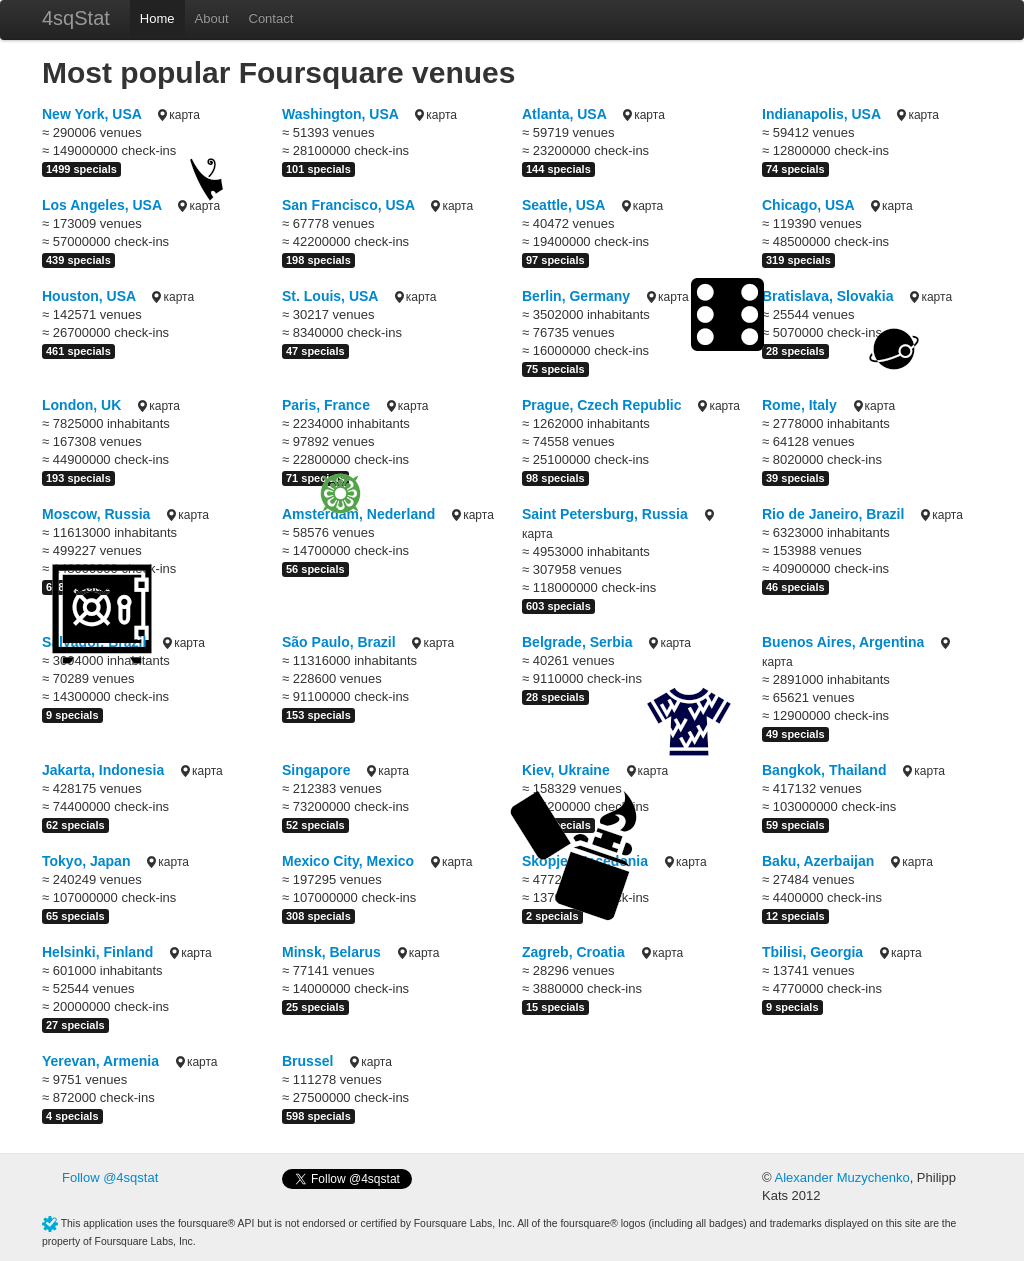 The height and width of the screenshot is (1261, 1024). Describe the element at coordinates (340, 493) in the screenshot. I see `decorative floral game emblem or badge` at that location.